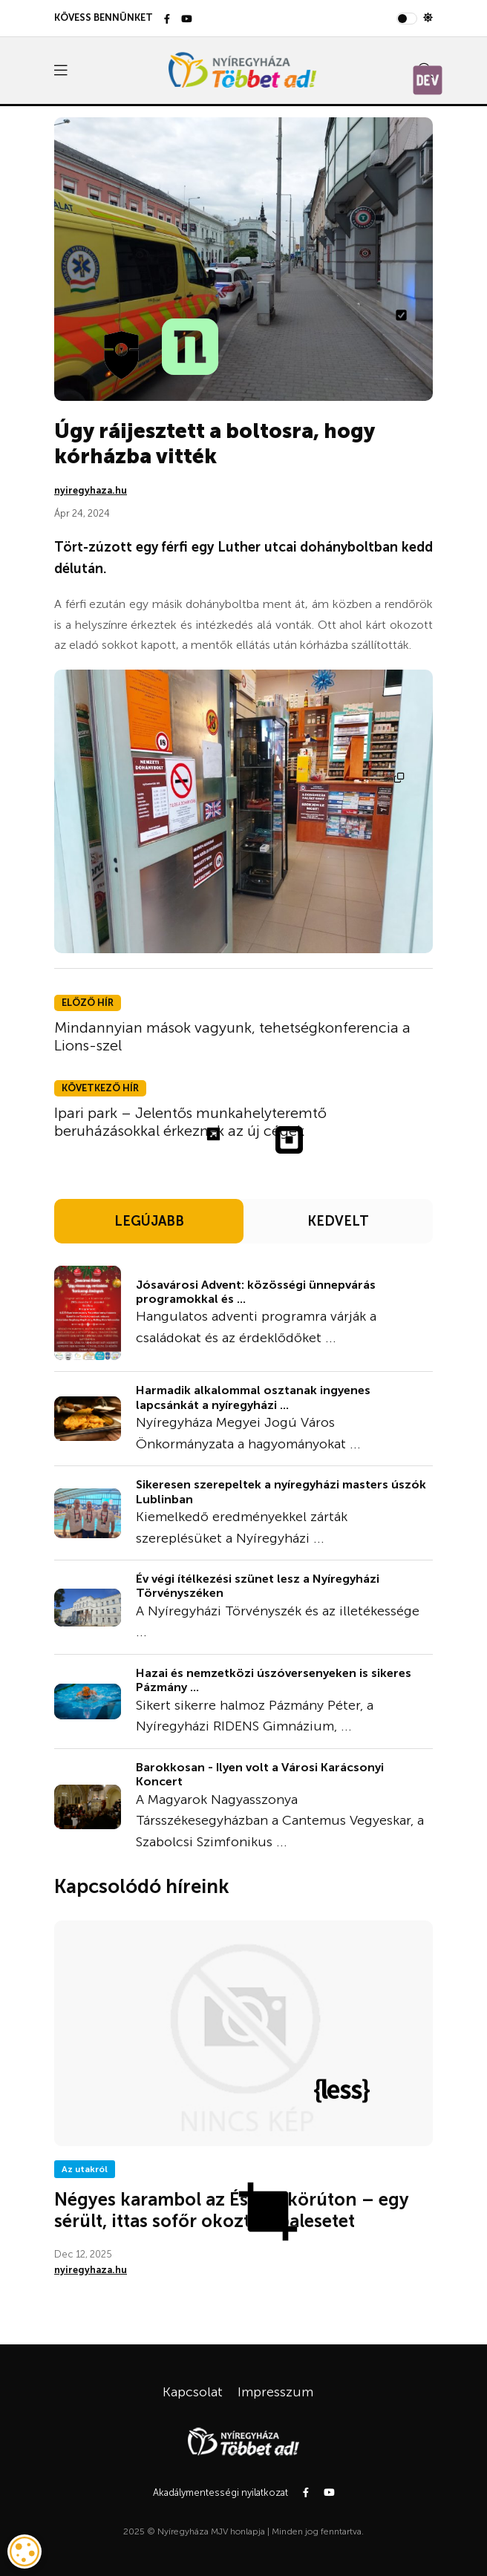 The height and width of the screenshot is (2576, 487). What do you see at coordinates (428, 80) in the screenshot?
I see `dev.to community platform logo` at bounding box center [428, 80].